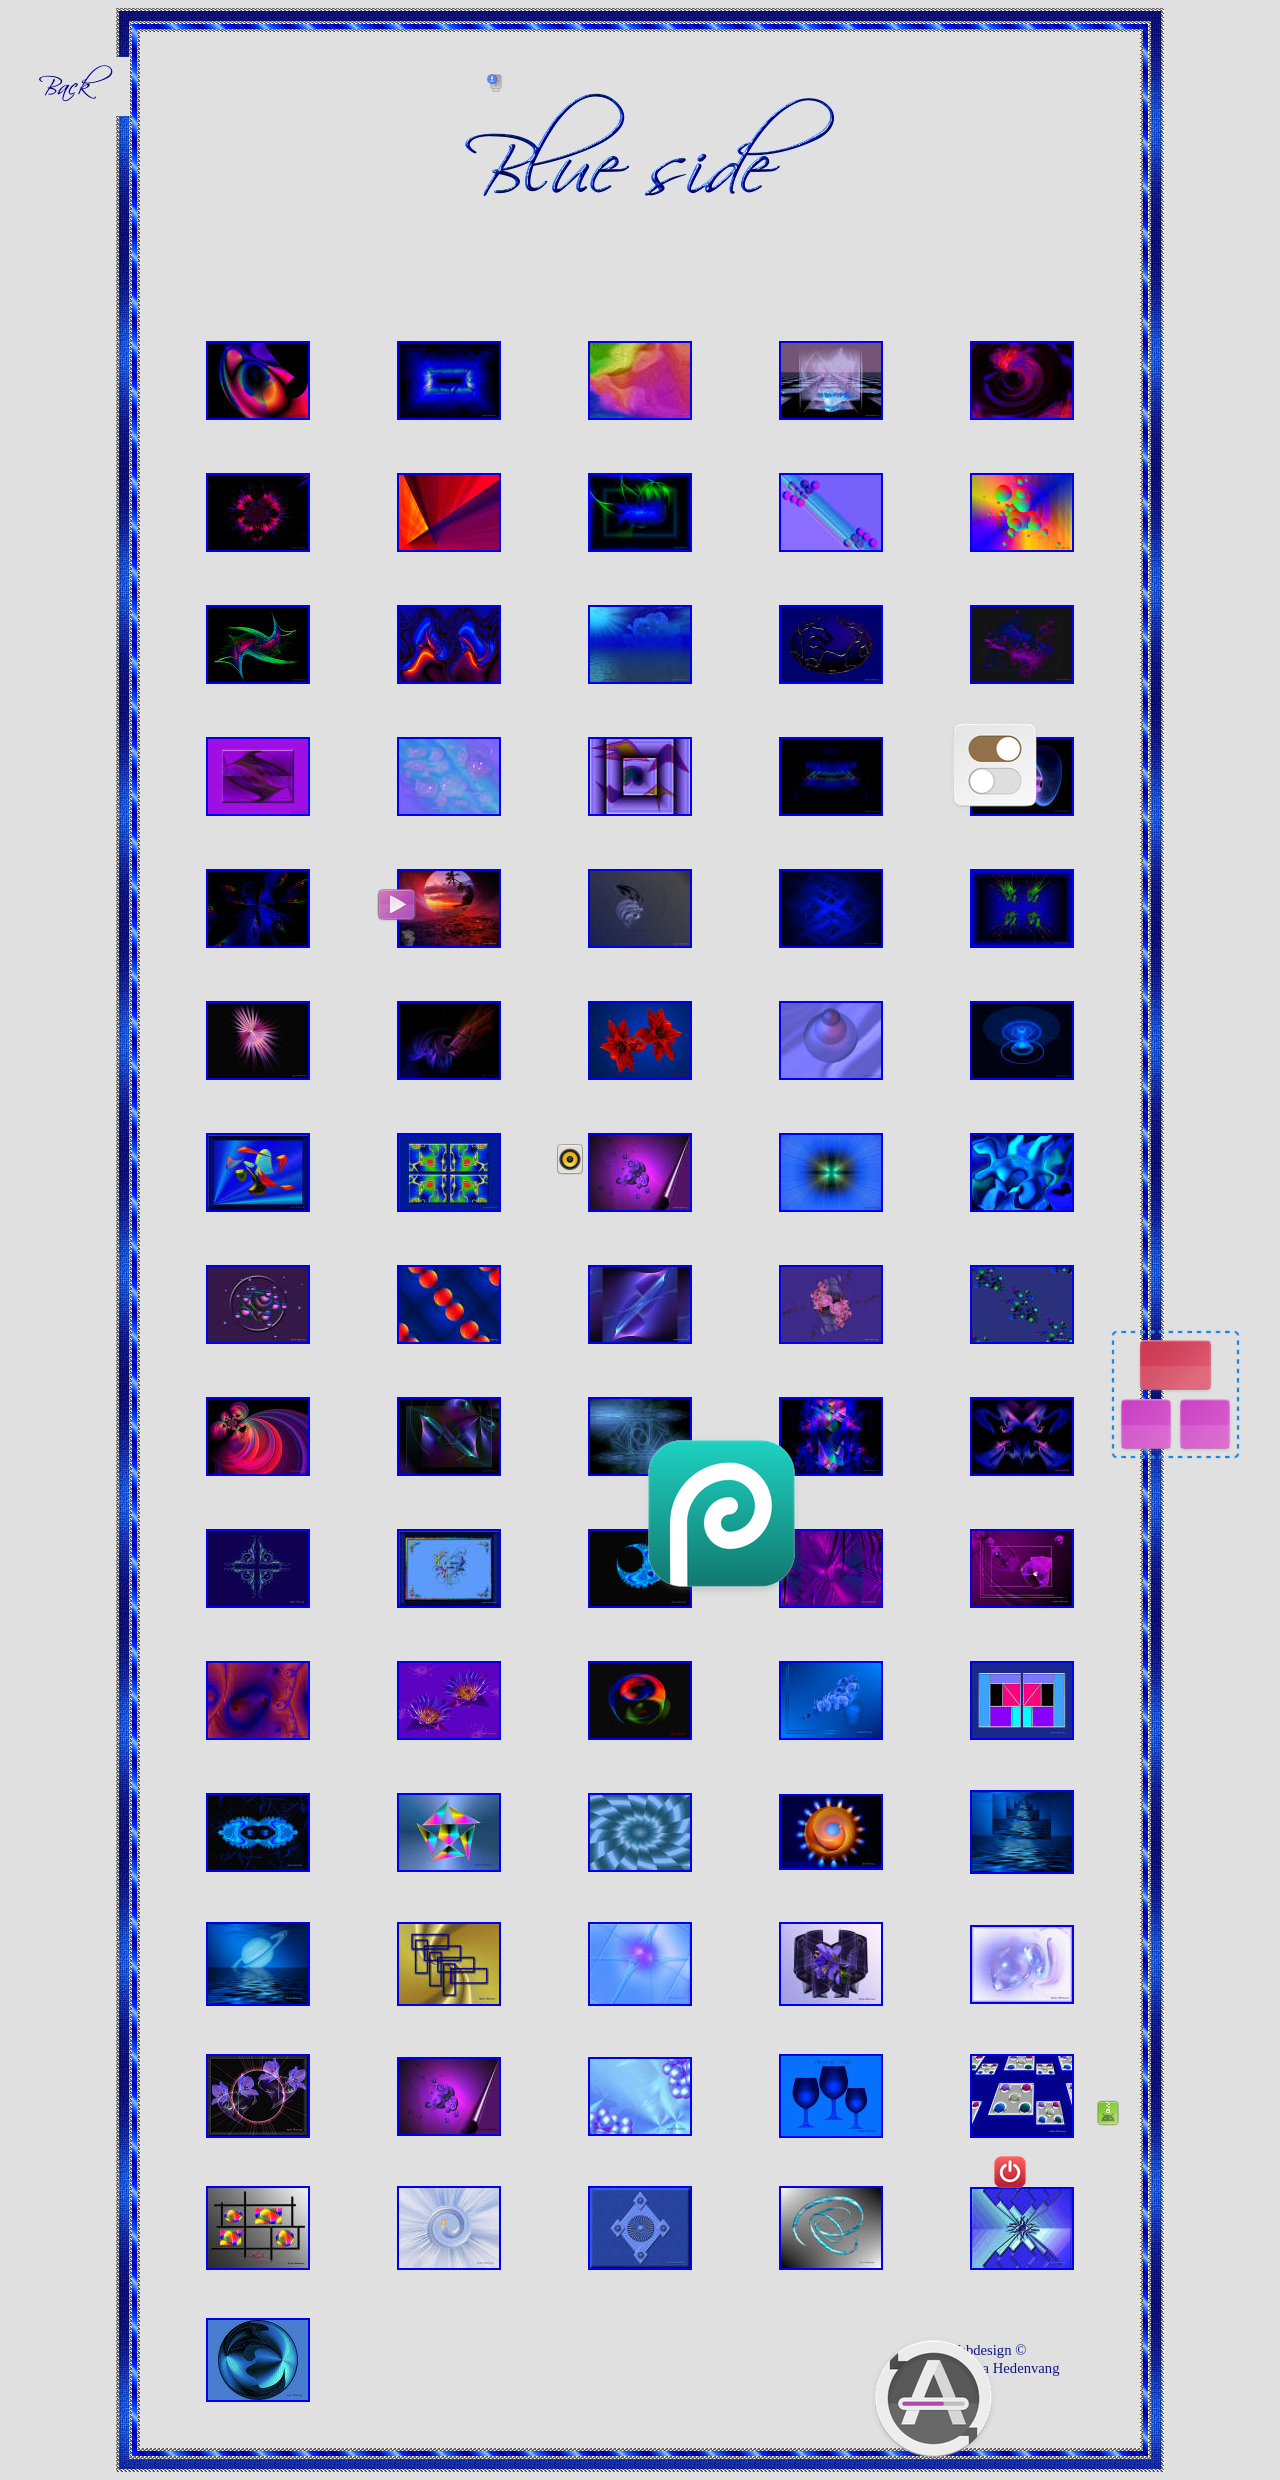 The height and width of the screenshot is (2480, 1280). I want to click on android app installation package file, so click(1108, 2113).